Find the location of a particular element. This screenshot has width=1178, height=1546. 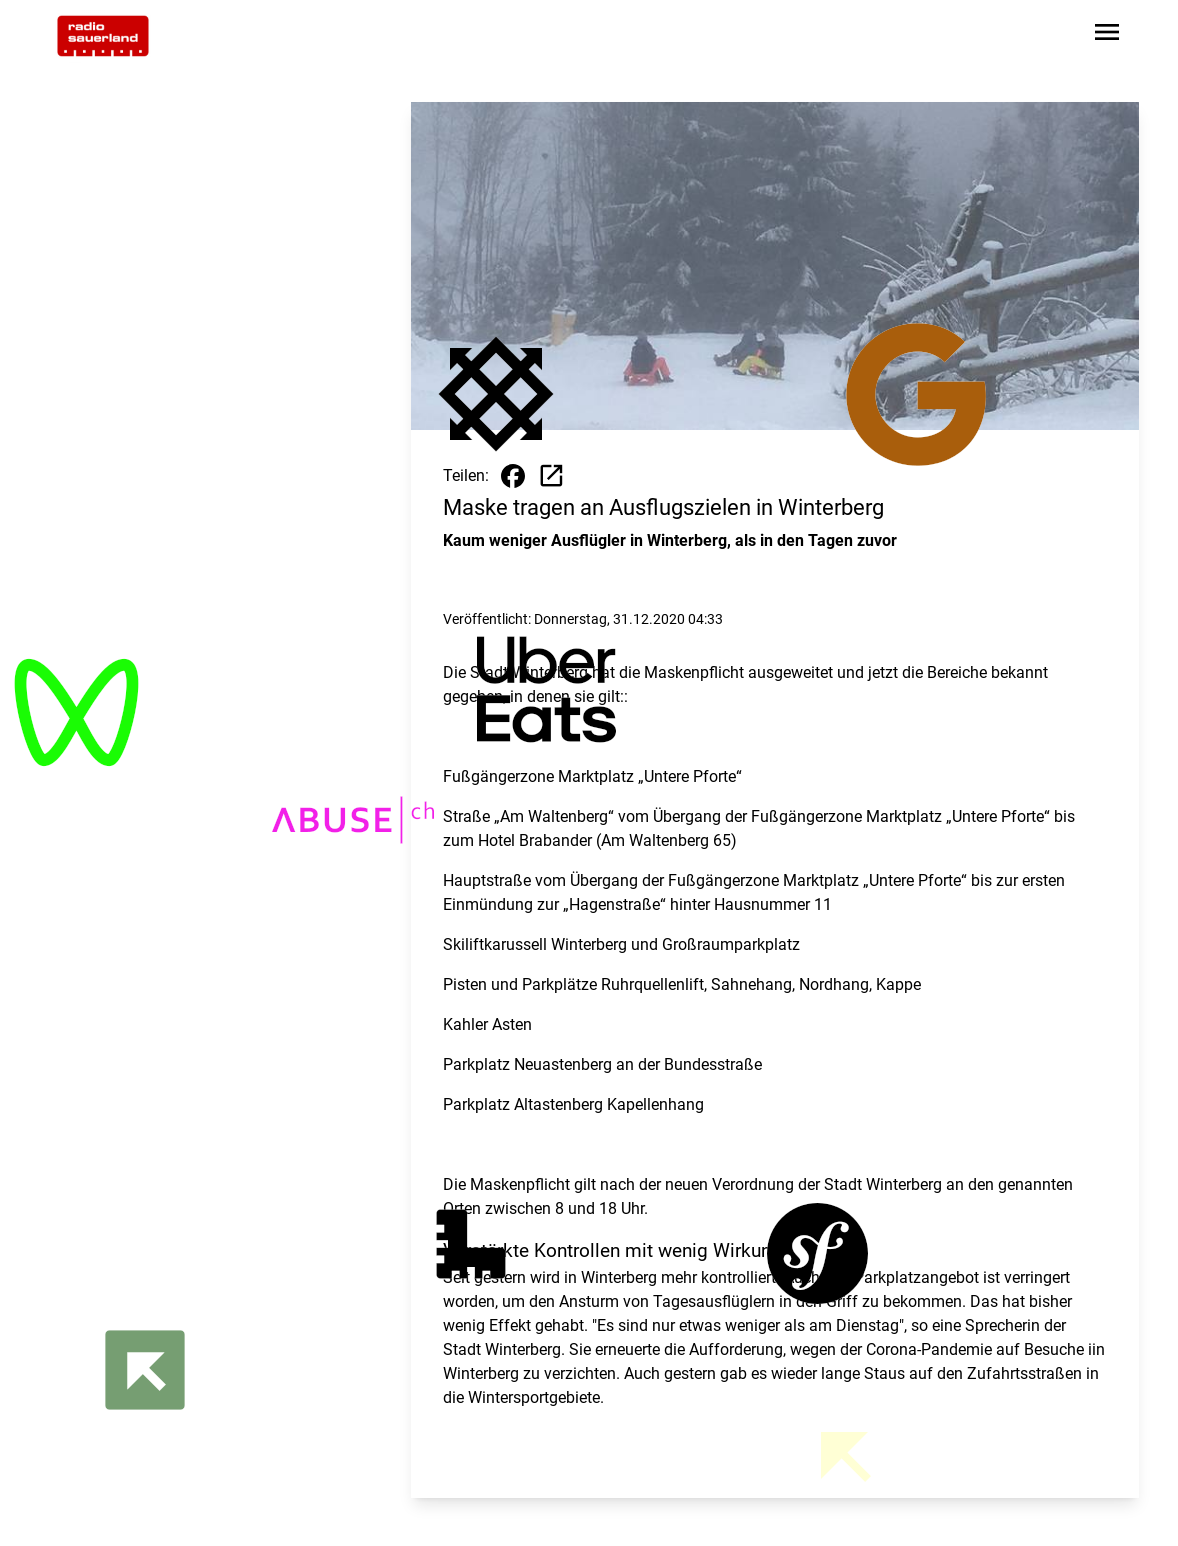

navigate back and up in hierarchy is located at coordinates (846, 1457).